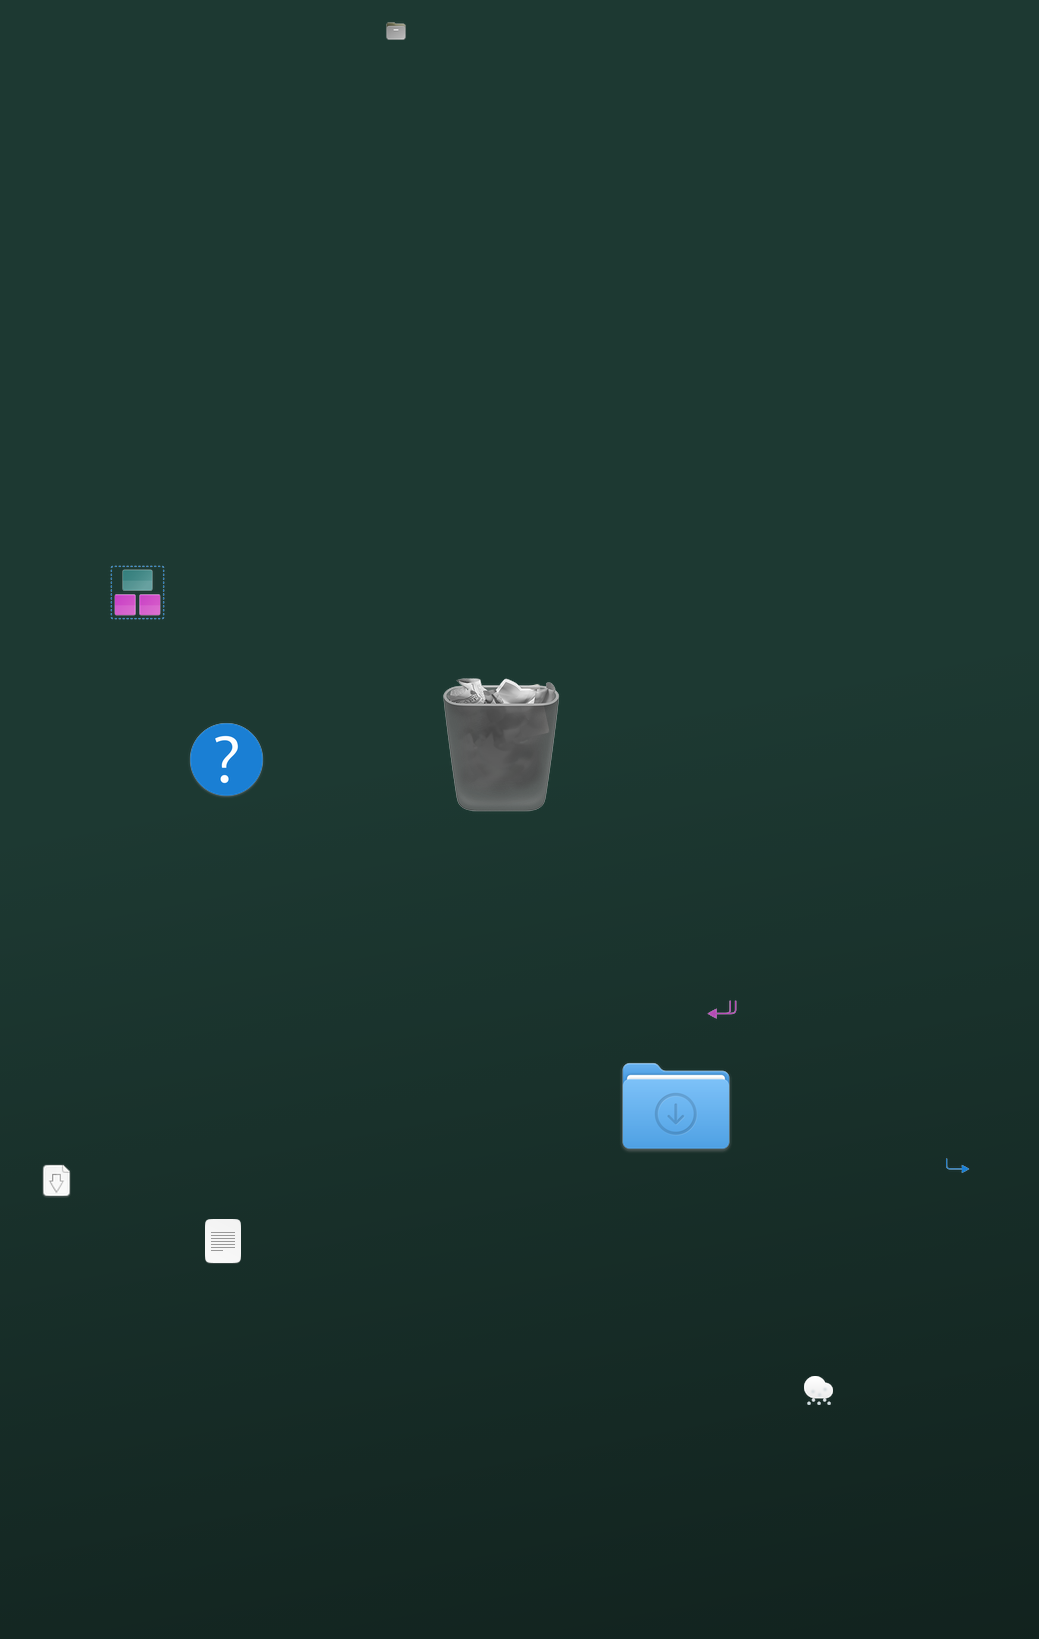  Describe the element at coordinates (226, 759) in the screenshot. I see `indicates help or additional information is available` at that location.